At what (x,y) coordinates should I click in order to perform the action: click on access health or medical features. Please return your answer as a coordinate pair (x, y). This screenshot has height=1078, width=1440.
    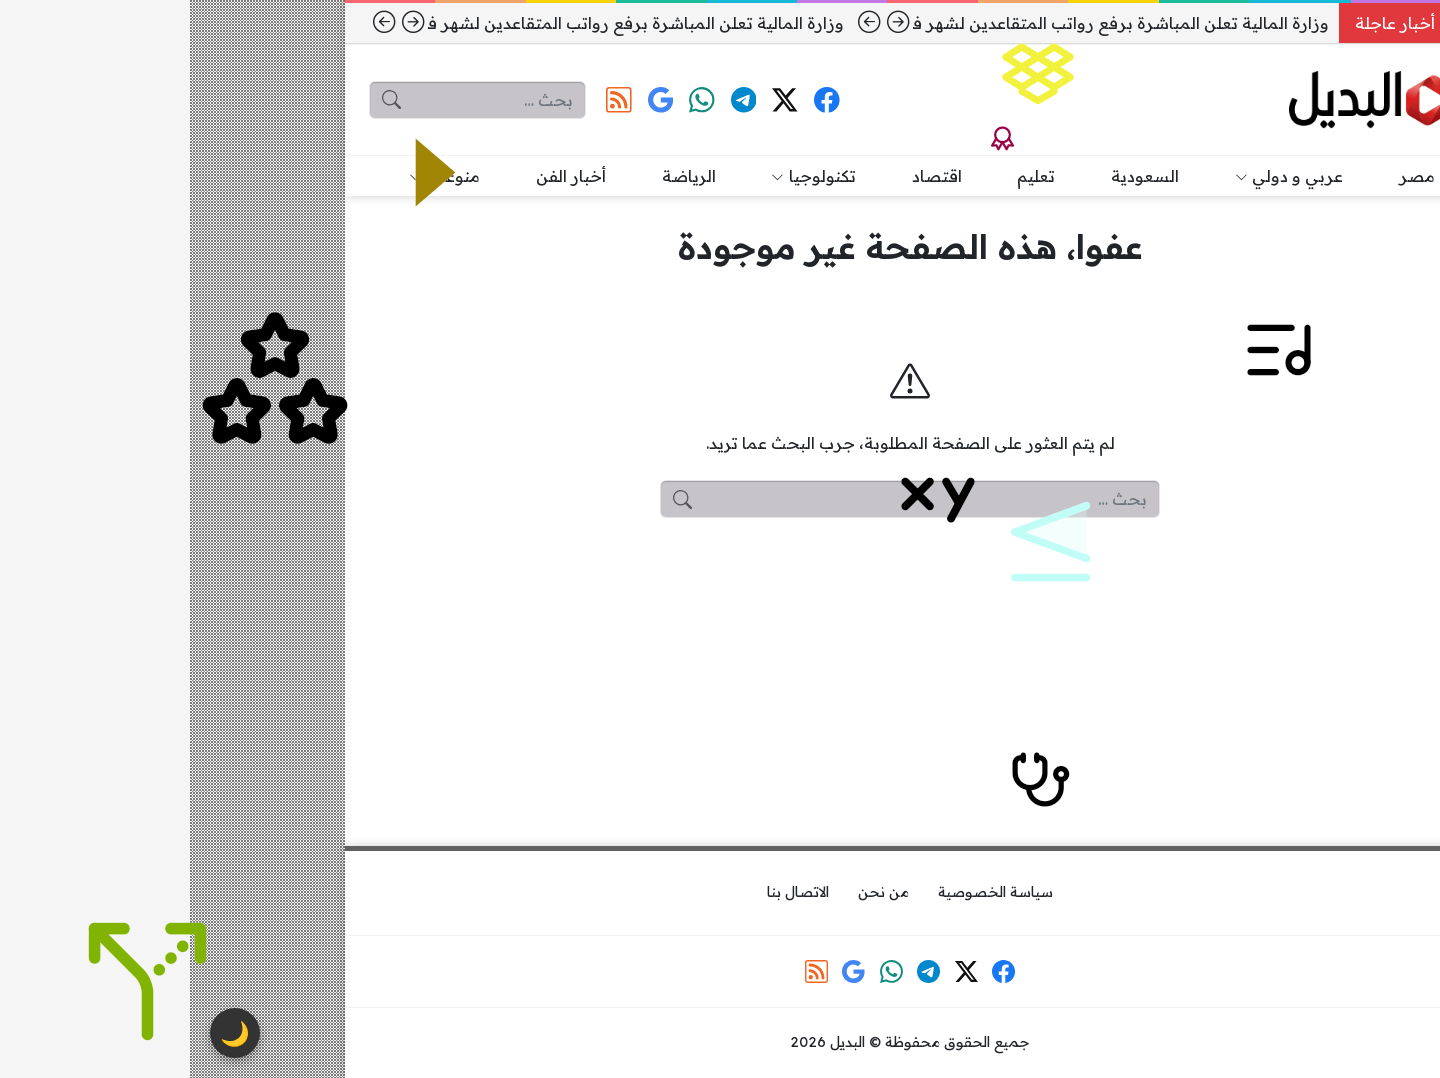
    Looking at the image, I should click on (1039, 779).